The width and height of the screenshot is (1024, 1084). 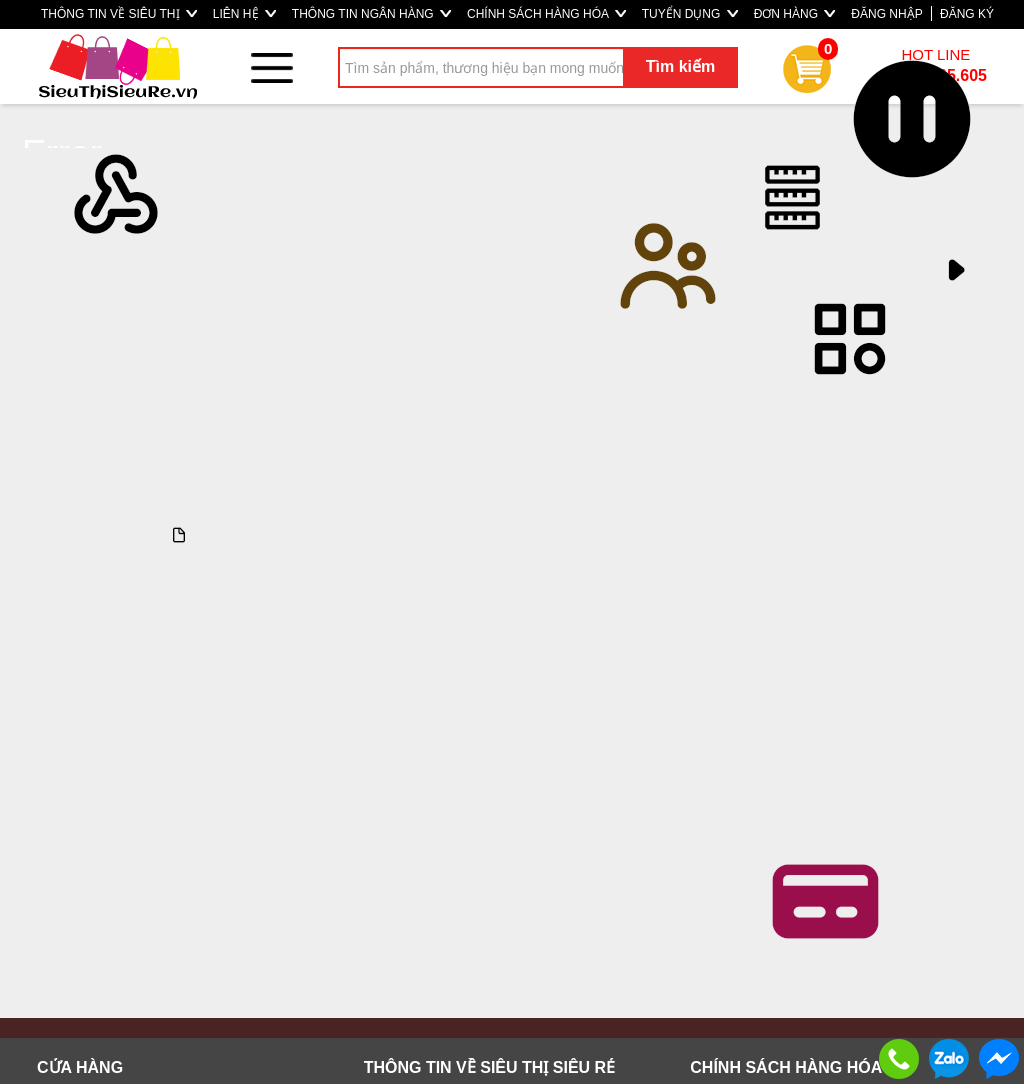 I want to click on view or open a file, so click(x=179, y=535).